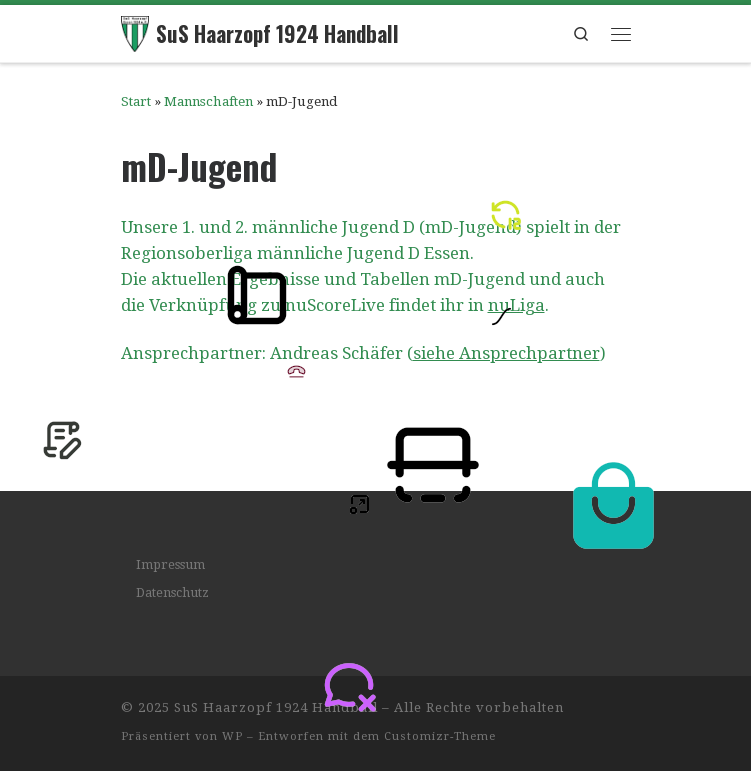 This screenshot has height=771, width=751. Describe the element at coordinates (501, 316) in the screenshot. I see `apply ease-in-out animation timing` at that location.